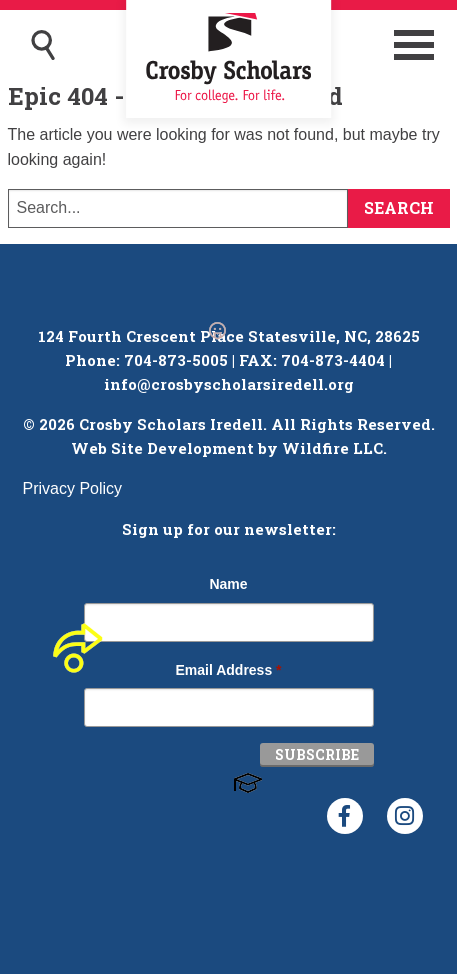 This screenshot has height=974, width=457. Describe the element at coordinates (248, 783) in the screenshot. I see `access learning resources or tutorials` at that location.